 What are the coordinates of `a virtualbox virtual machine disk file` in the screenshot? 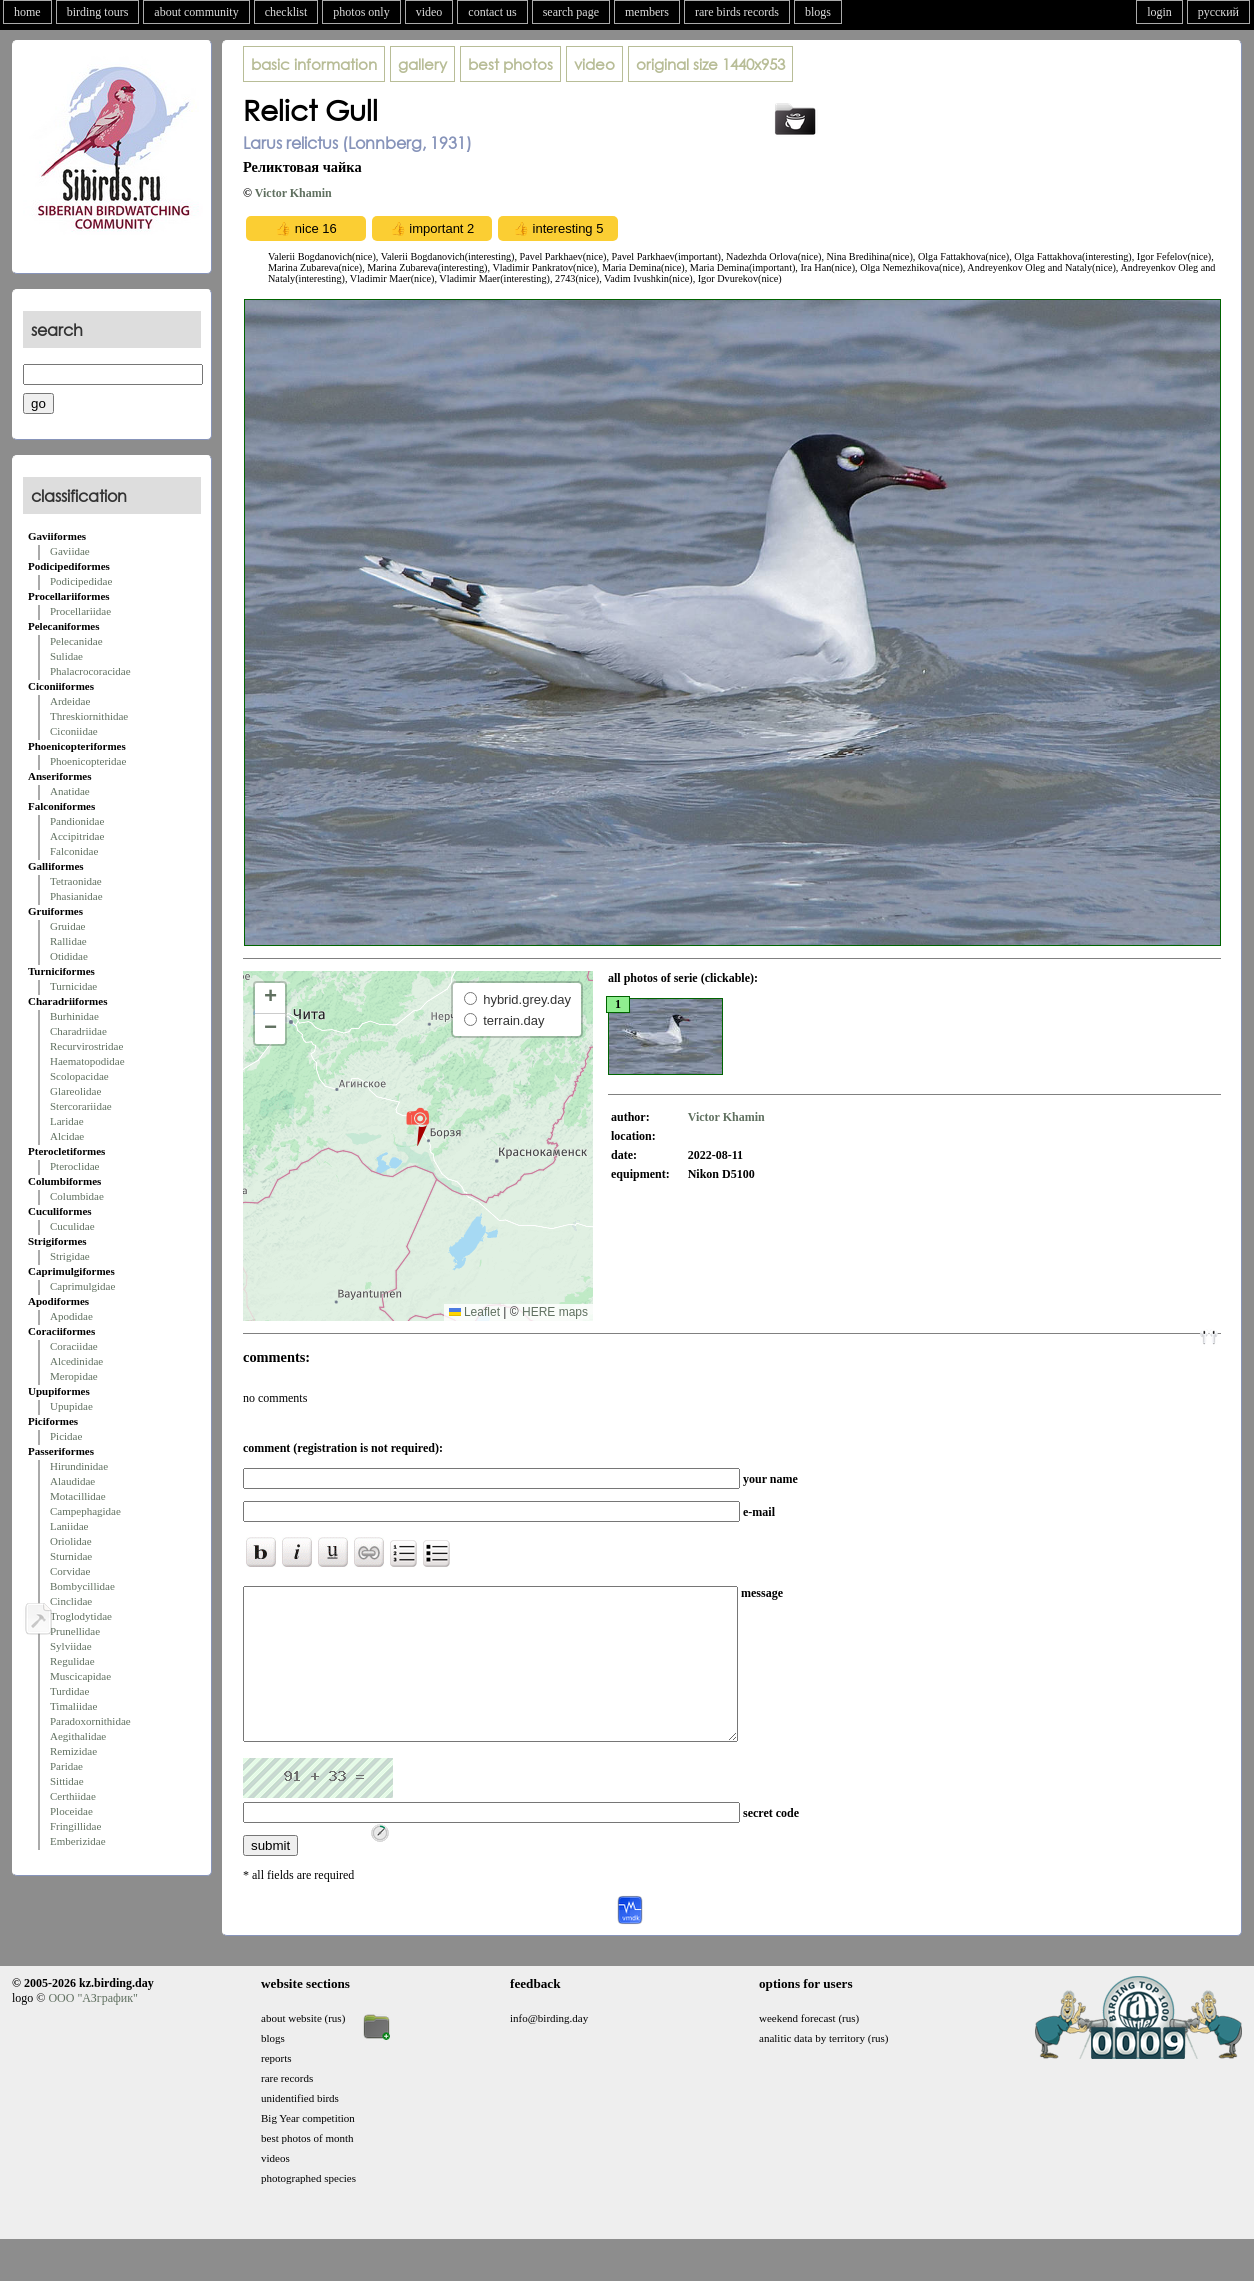 It's located at (630, 1910).